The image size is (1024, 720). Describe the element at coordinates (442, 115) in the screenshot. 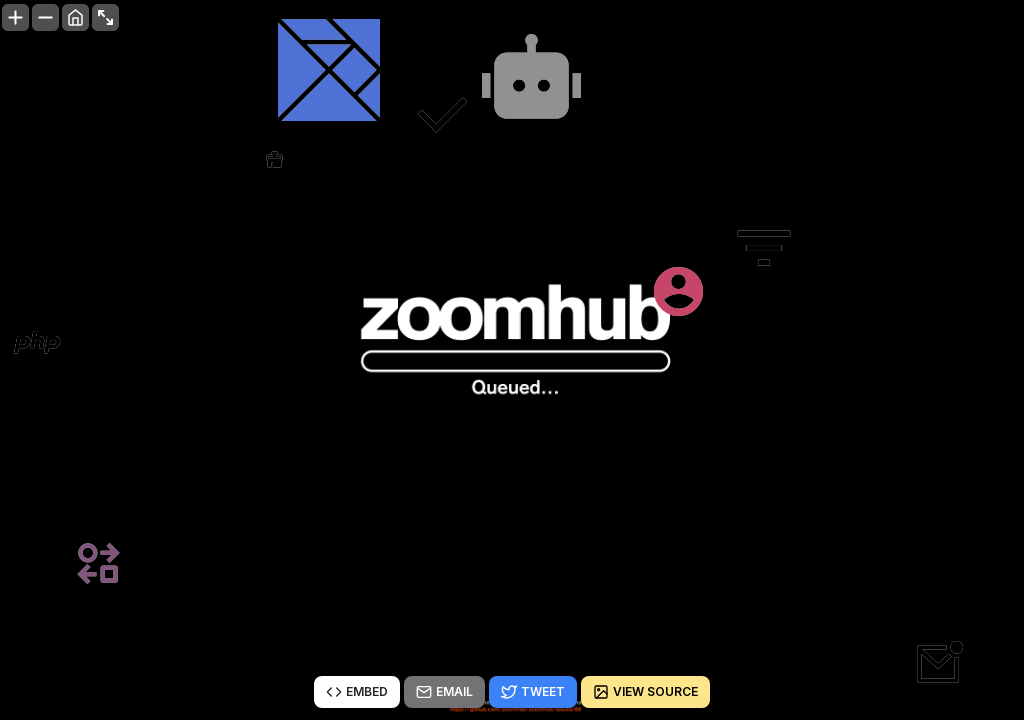

I see `confirms a completed action or task` at that location.